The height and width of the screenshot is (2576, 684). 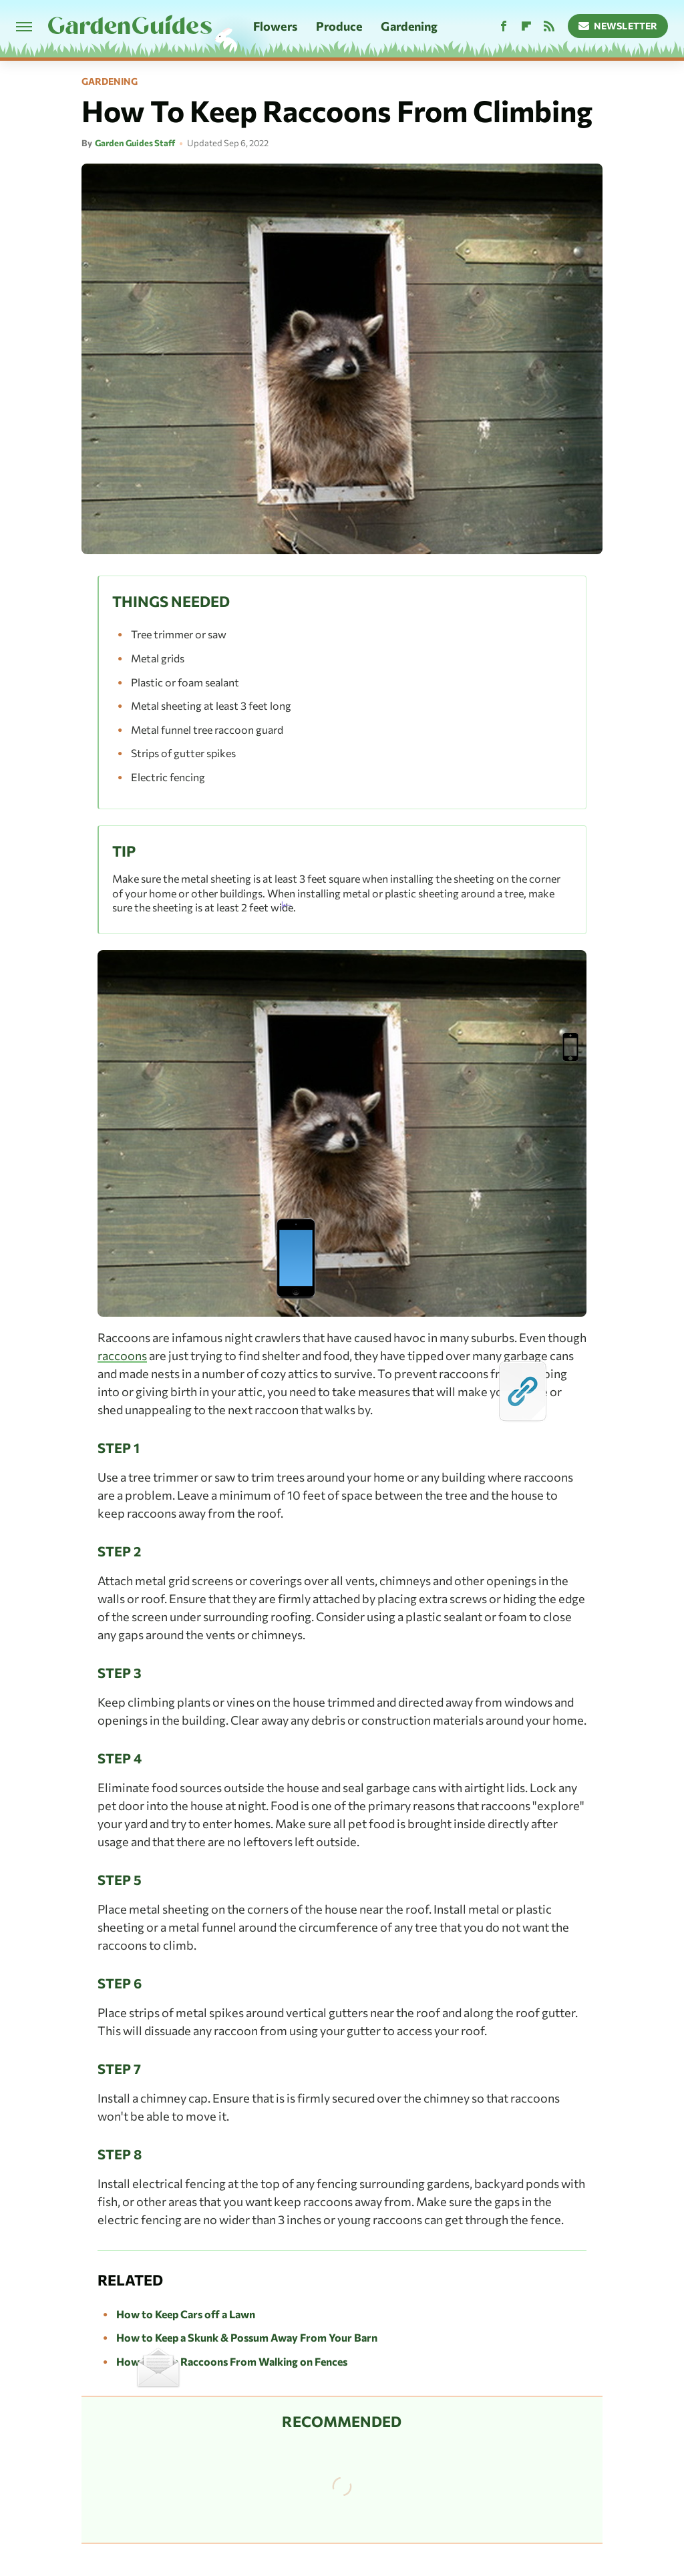 I want to click on a windows internet shortcut file, so click(x=522, y=1391).